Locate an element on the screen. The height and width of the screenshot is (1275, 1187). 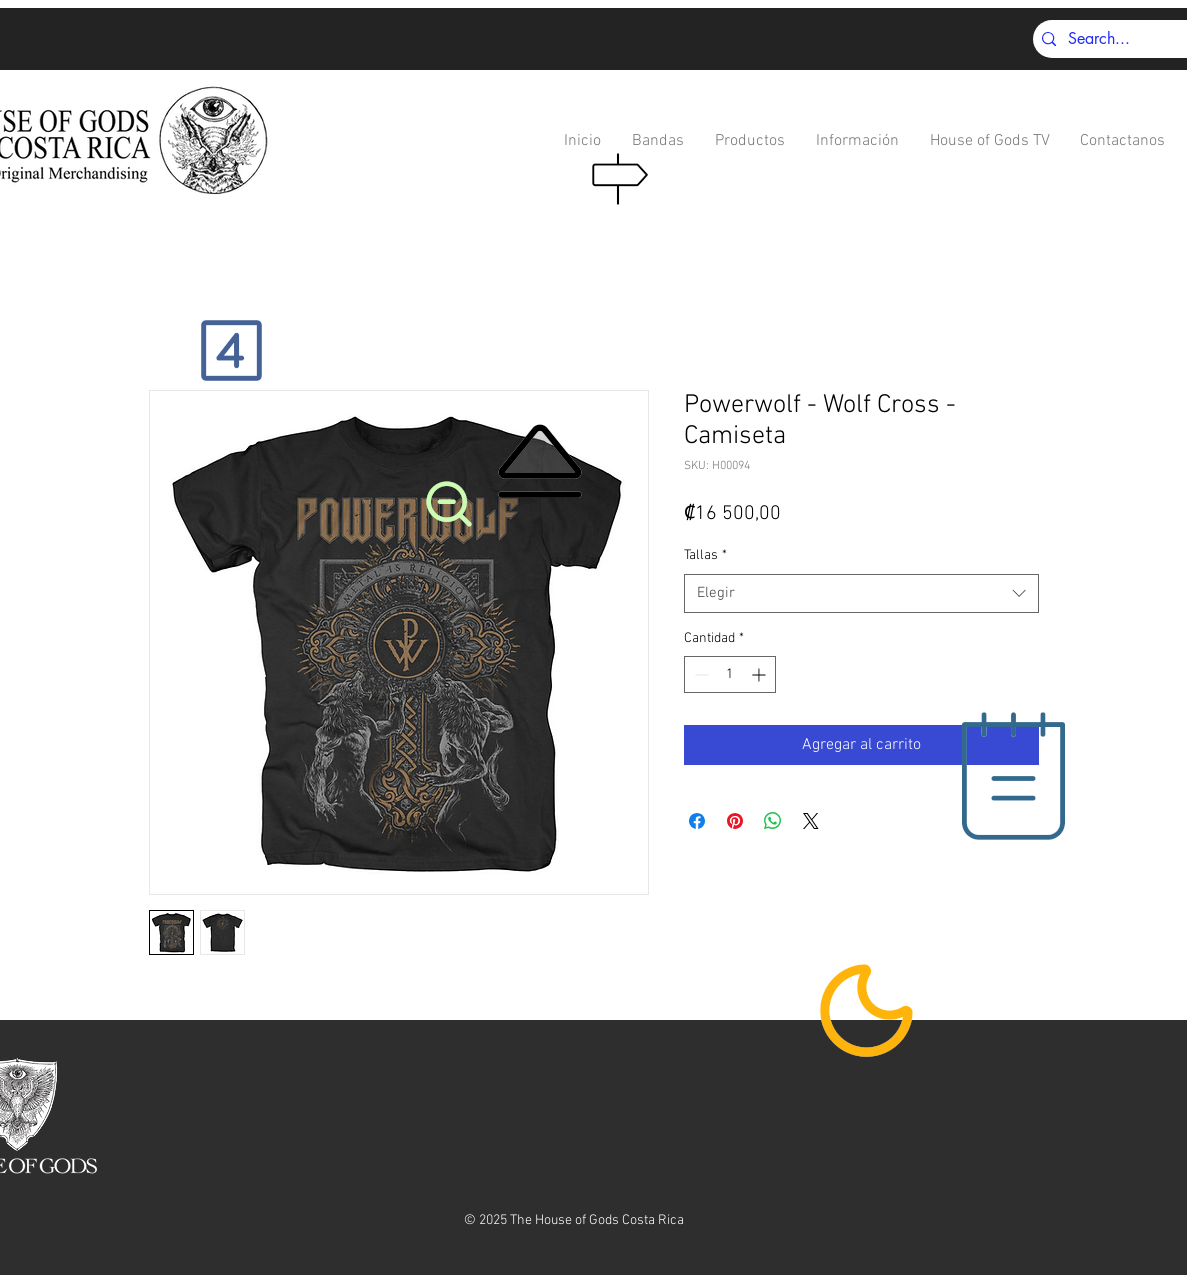
access navigation or directions is located at coordinates (618, 179).